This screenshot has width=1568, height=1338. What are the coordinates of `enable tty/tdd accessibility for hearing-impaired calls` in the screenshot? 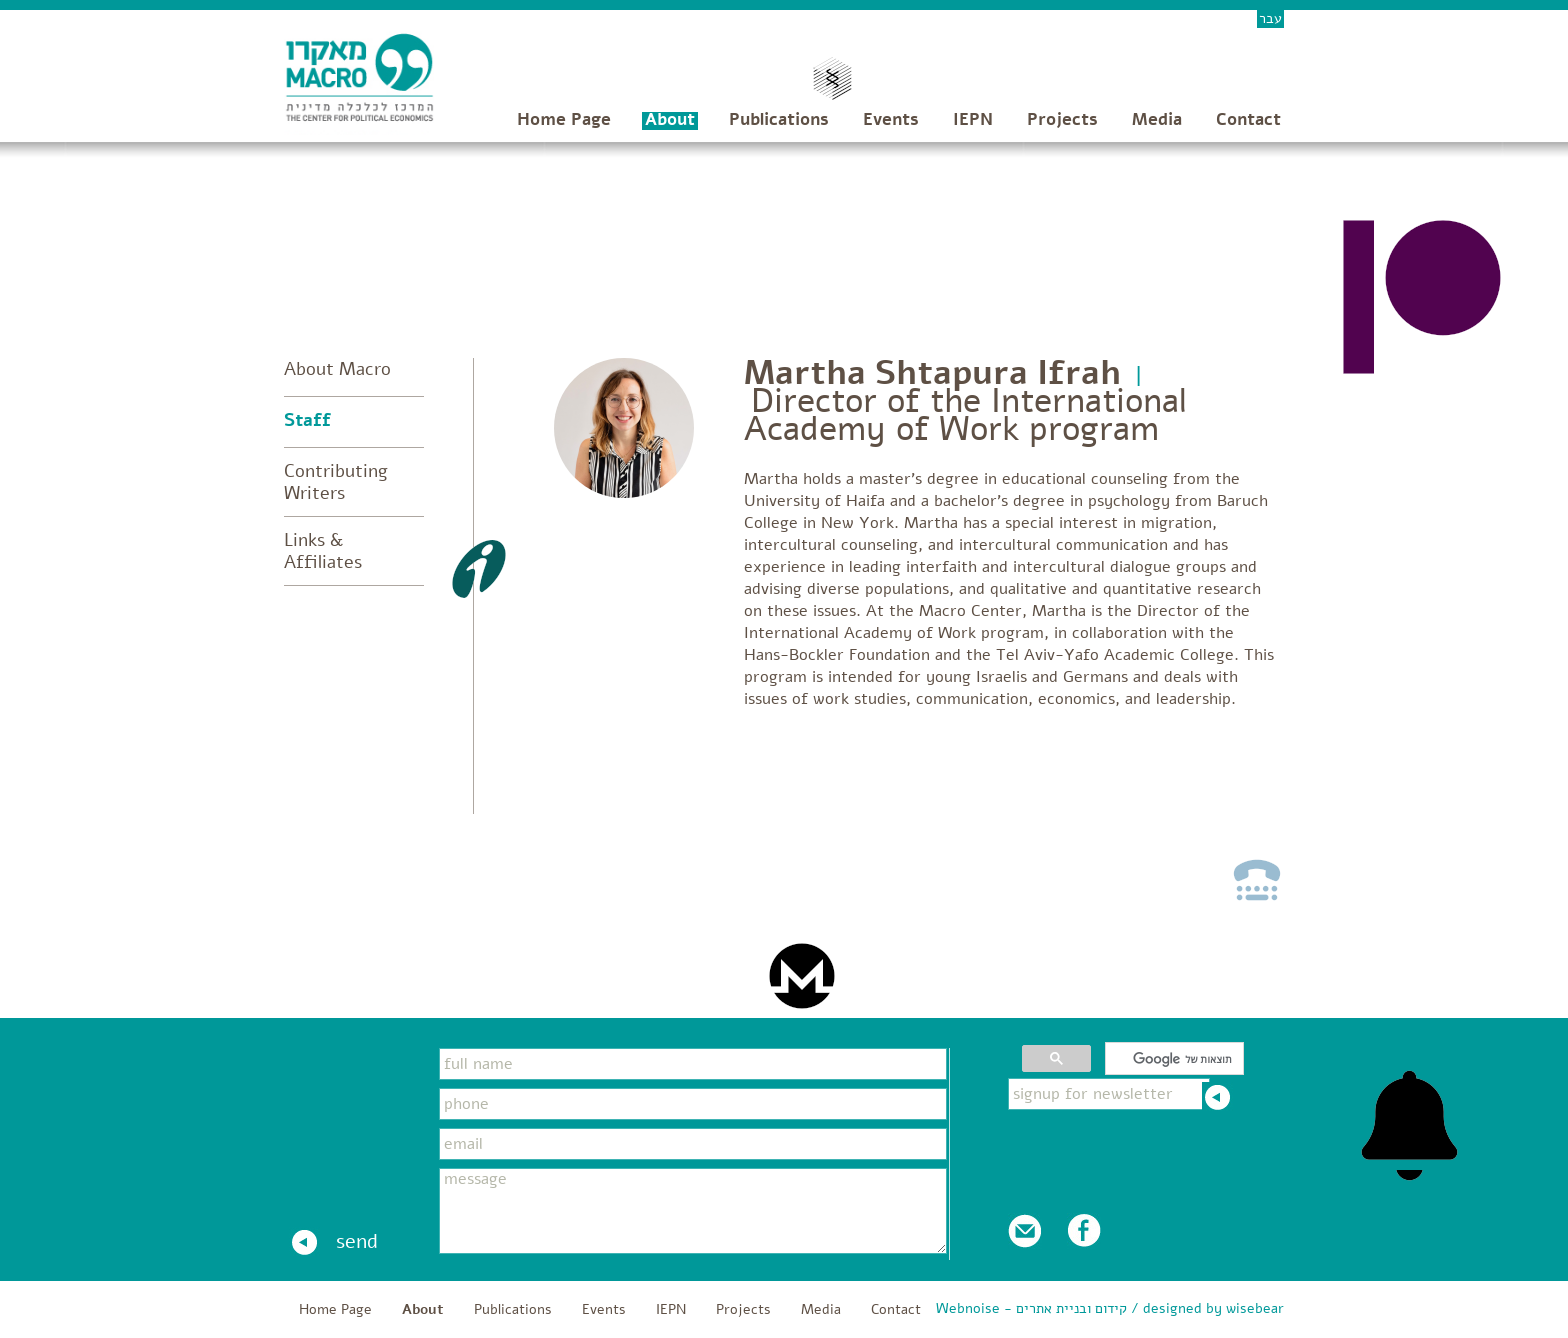 It's located at (1257, 880).